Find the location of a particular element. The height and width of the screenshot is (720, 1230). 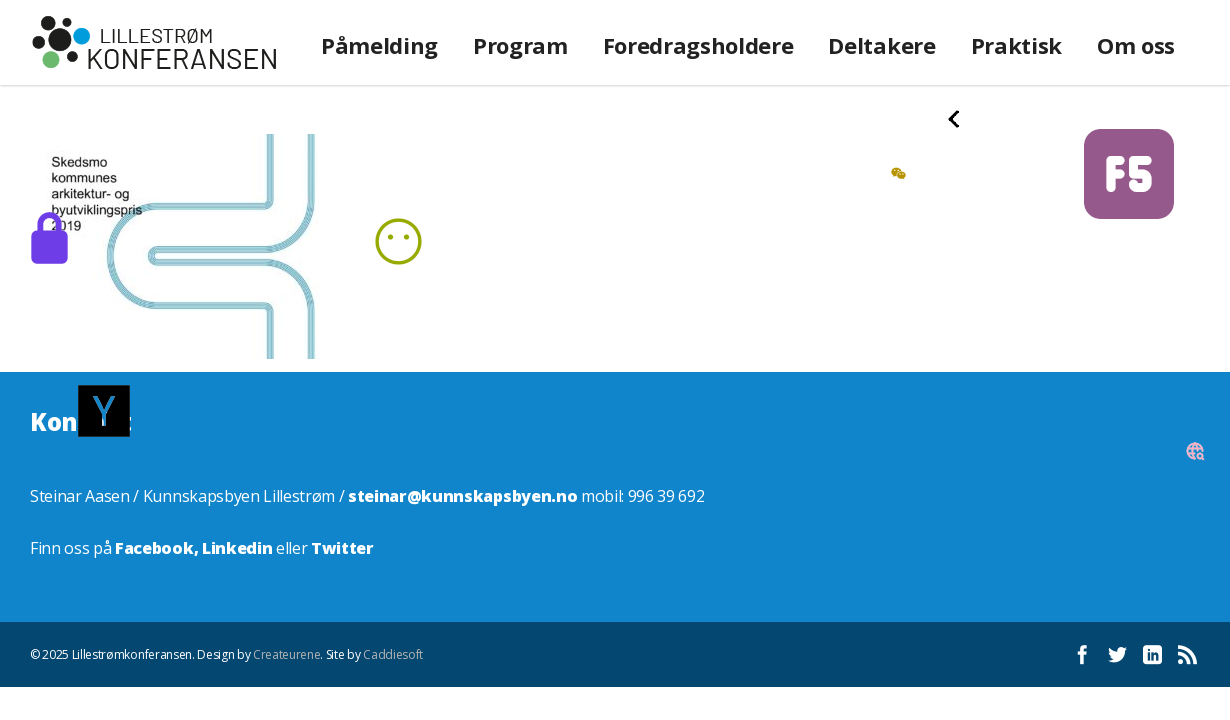

indicates a locked or secure item is located at coordinates (49, 239).